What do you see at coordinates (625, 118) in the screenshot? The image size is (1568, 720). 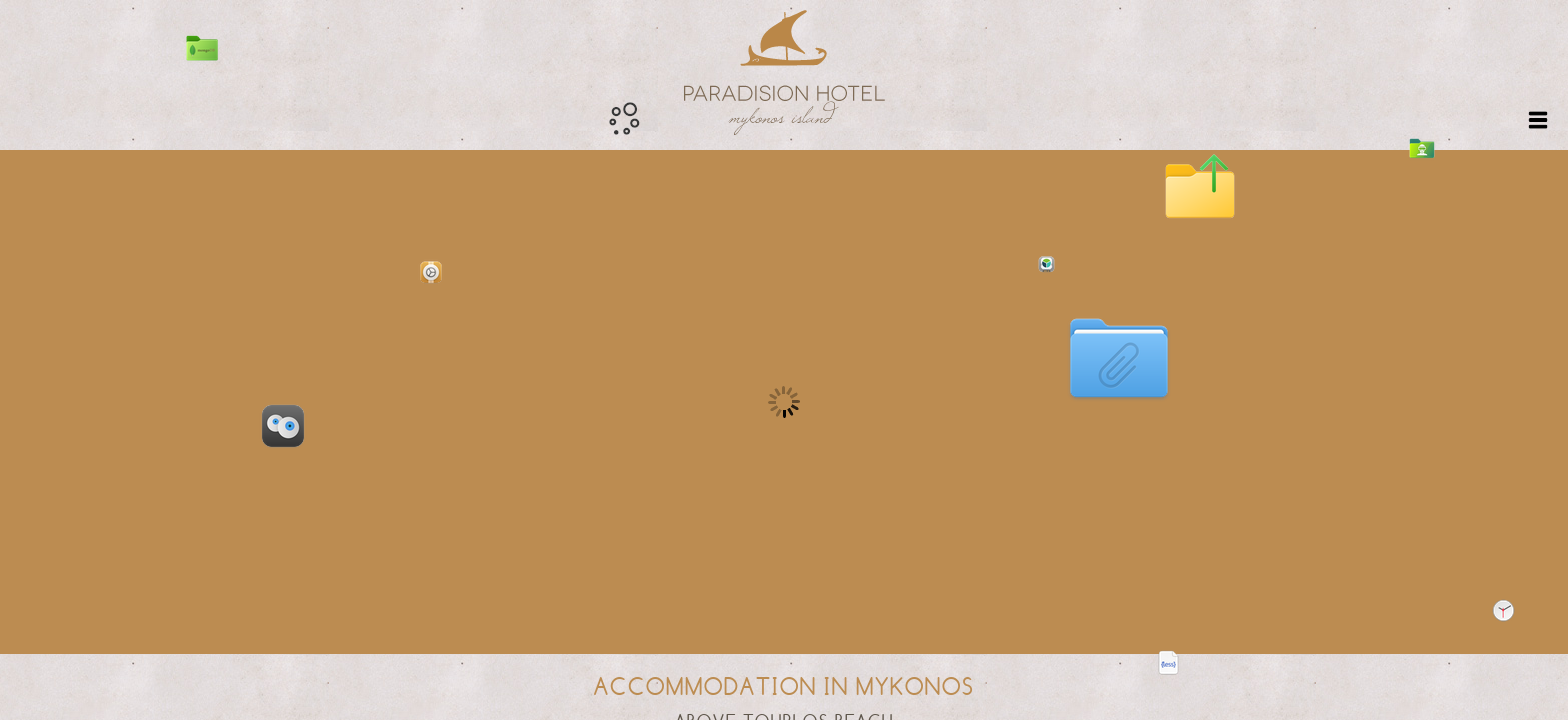 I see `open gnome pie application launcher` at bounding box center [625, 118].